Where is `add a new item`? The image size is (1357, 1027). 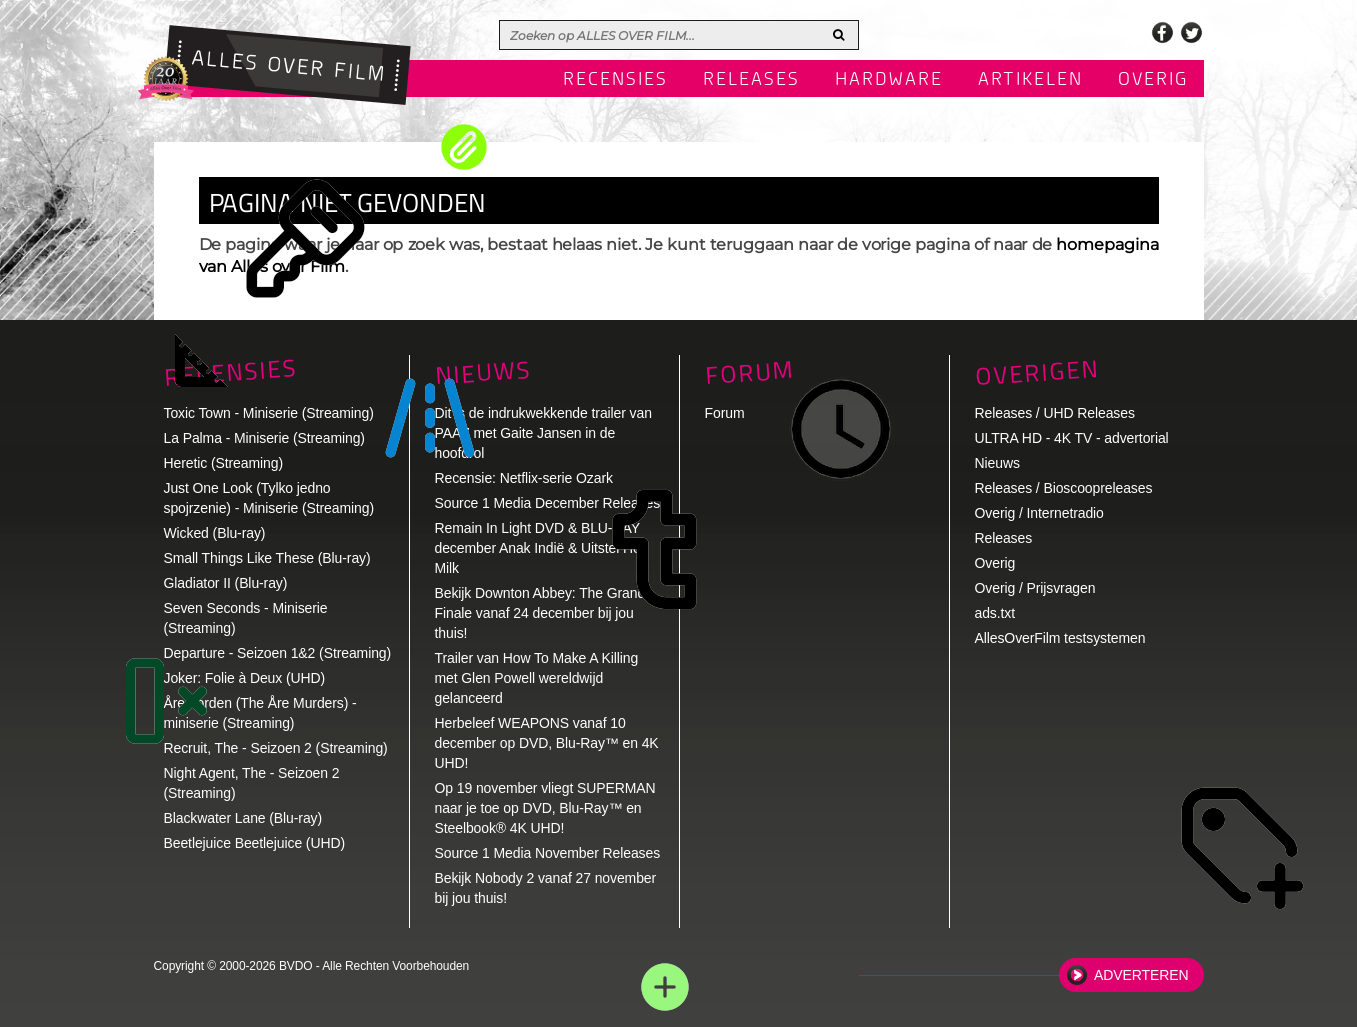 add a new item is located at coordinates (665, 987).